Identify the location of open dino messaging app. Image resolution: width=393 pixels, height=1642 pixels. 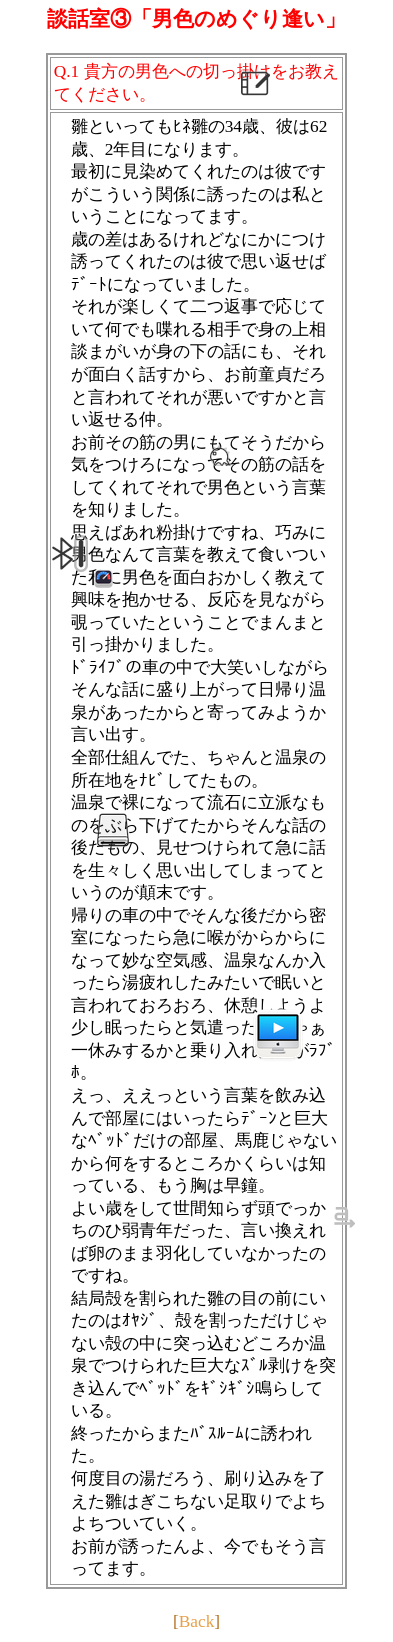
(220, 455).